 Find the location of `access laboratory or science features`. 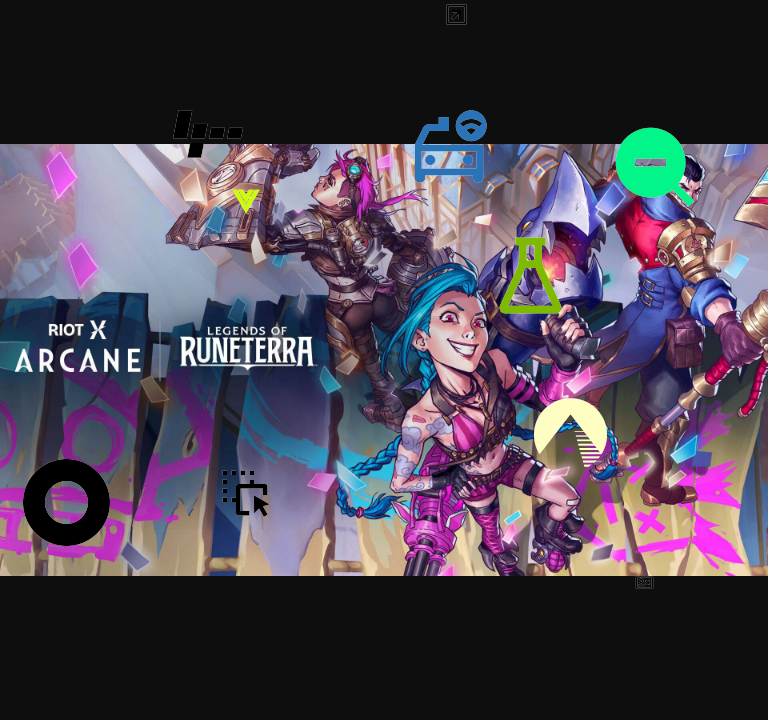

access laboratory or science features is located at coordinates (530, 275).